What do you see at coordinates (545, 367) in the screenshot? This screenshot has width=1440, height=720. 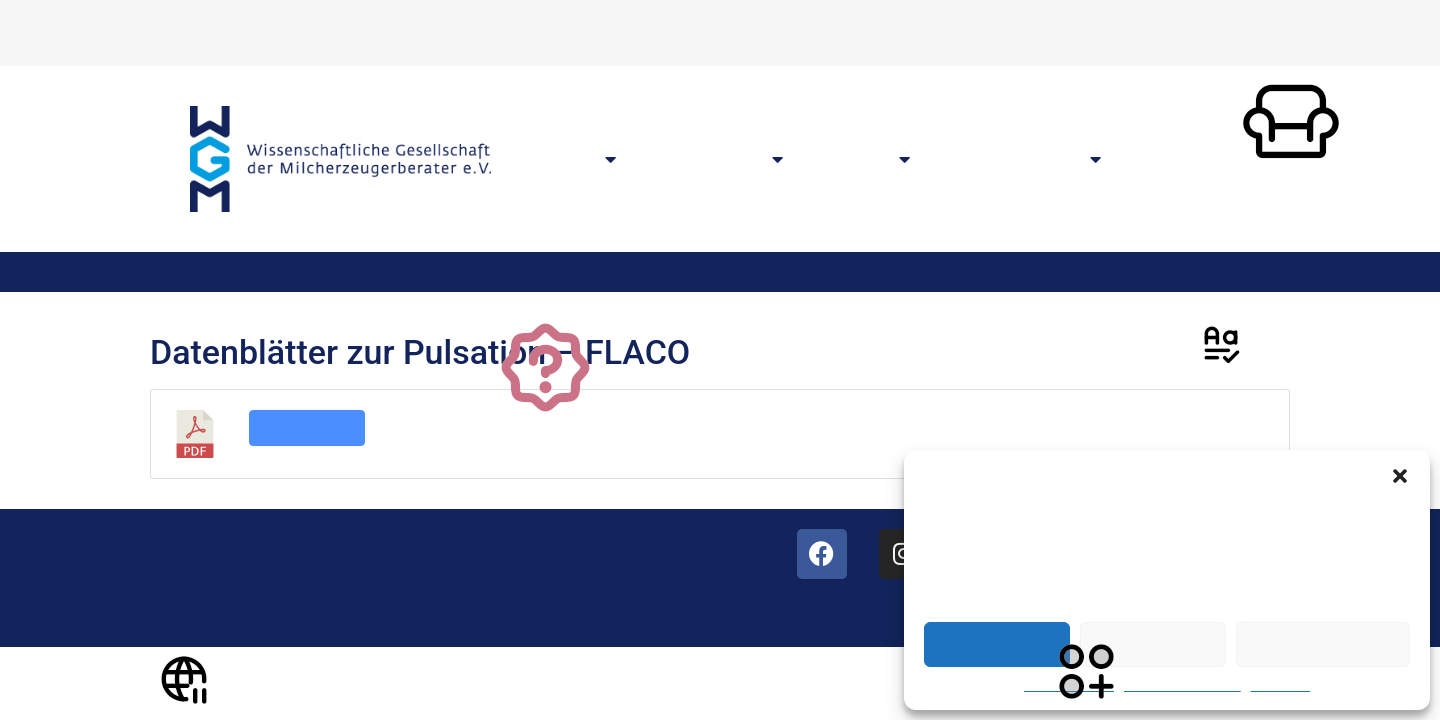 I see `access help or FAQ section` at bounding box center [545, 367].